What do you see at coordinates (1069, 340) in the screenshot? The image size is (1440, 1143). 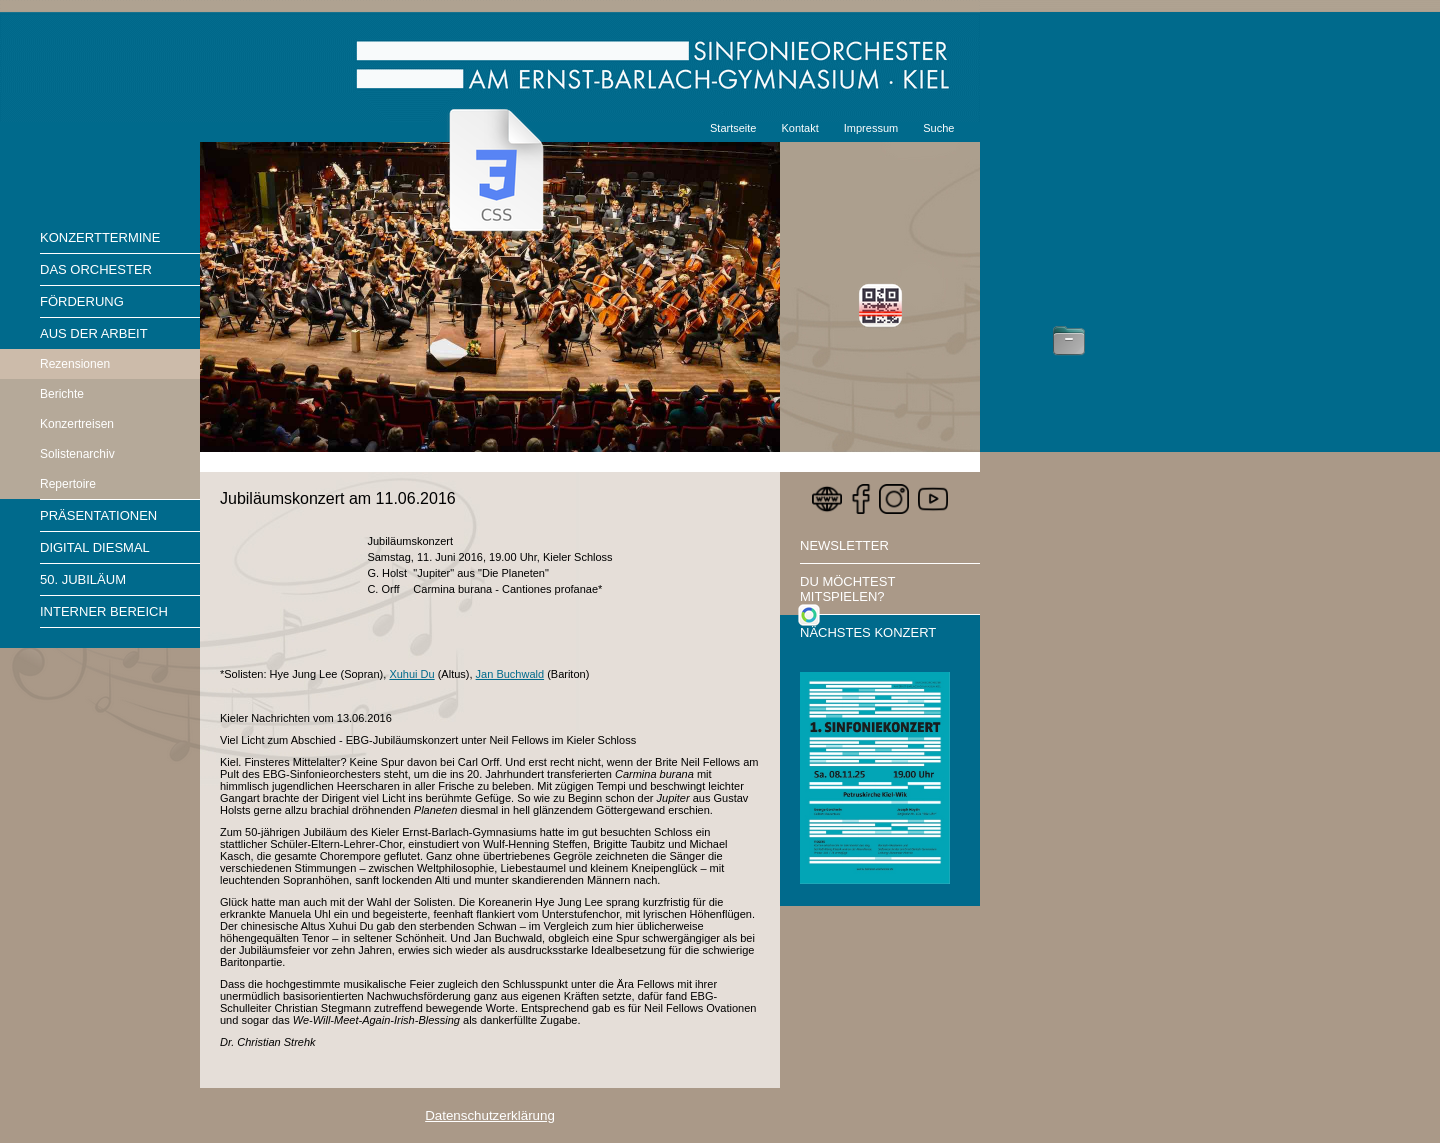 I see `open file manager application` at bounding box center [1069, 340].